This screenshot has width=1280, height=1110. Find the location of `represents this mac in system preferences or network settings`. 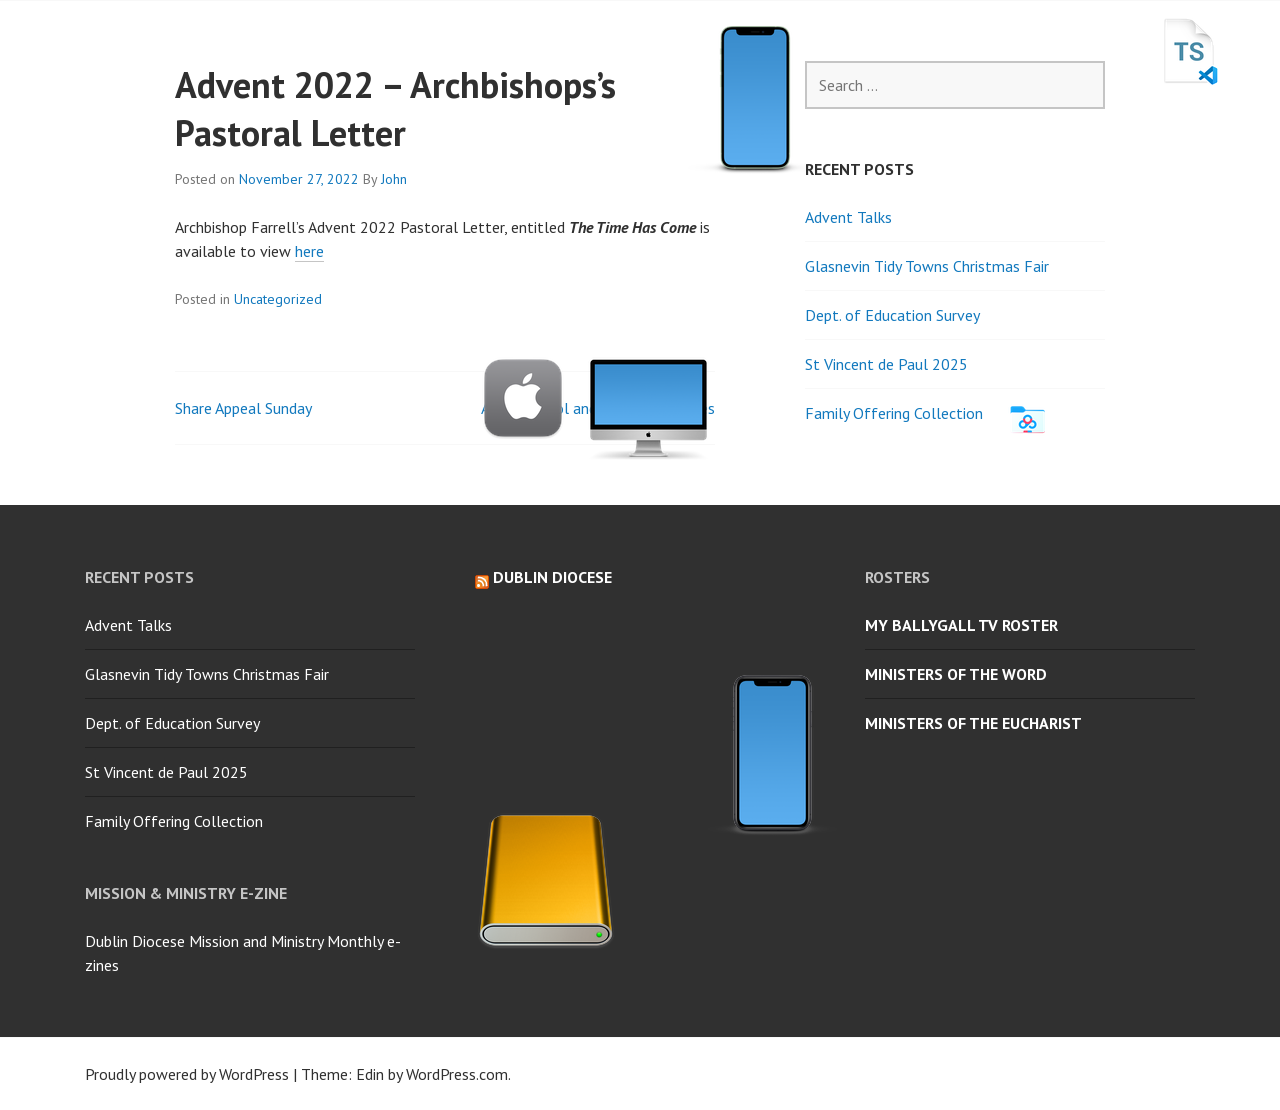

represents this mac in system preferences or network settings is located at coordinates (648, 402).